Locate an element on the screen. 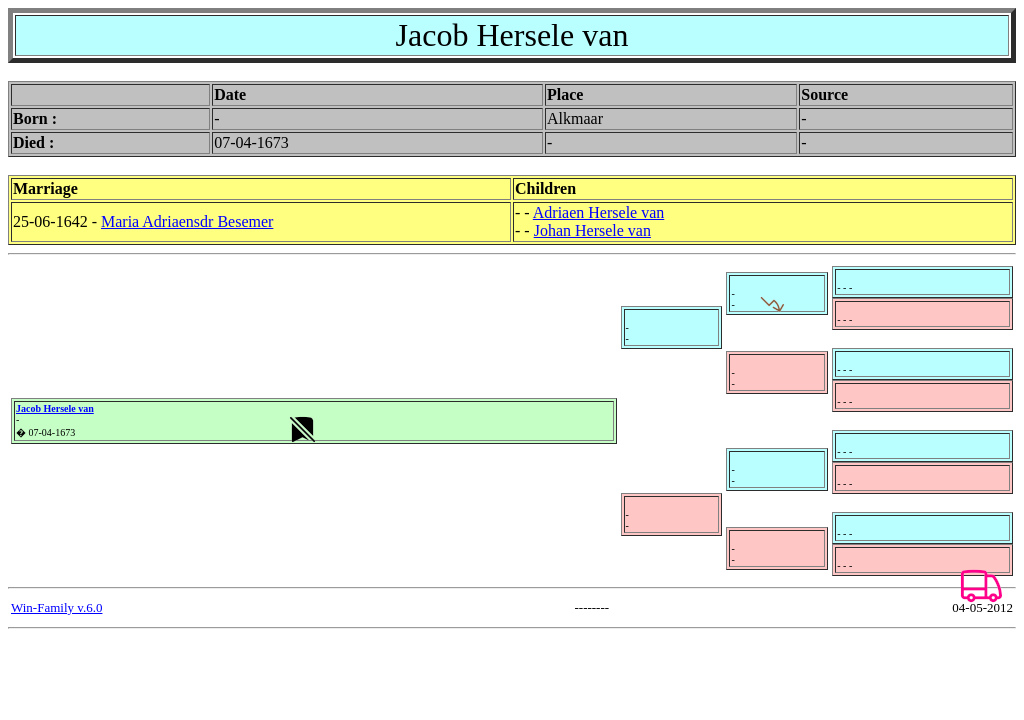 This screenshot has width=1024, height=720. track your delivery status is located at coordinates (981, 584).